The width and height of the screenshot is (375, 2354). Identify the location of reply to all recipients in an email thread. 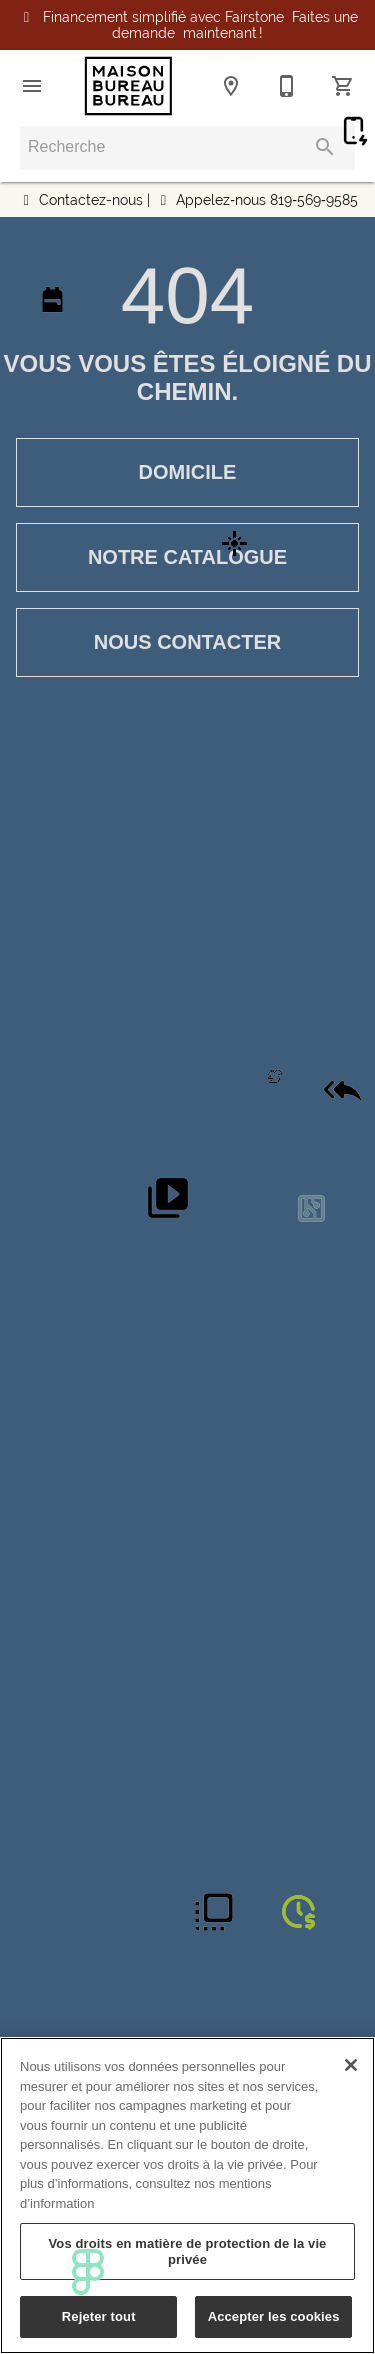
(342, 1089).